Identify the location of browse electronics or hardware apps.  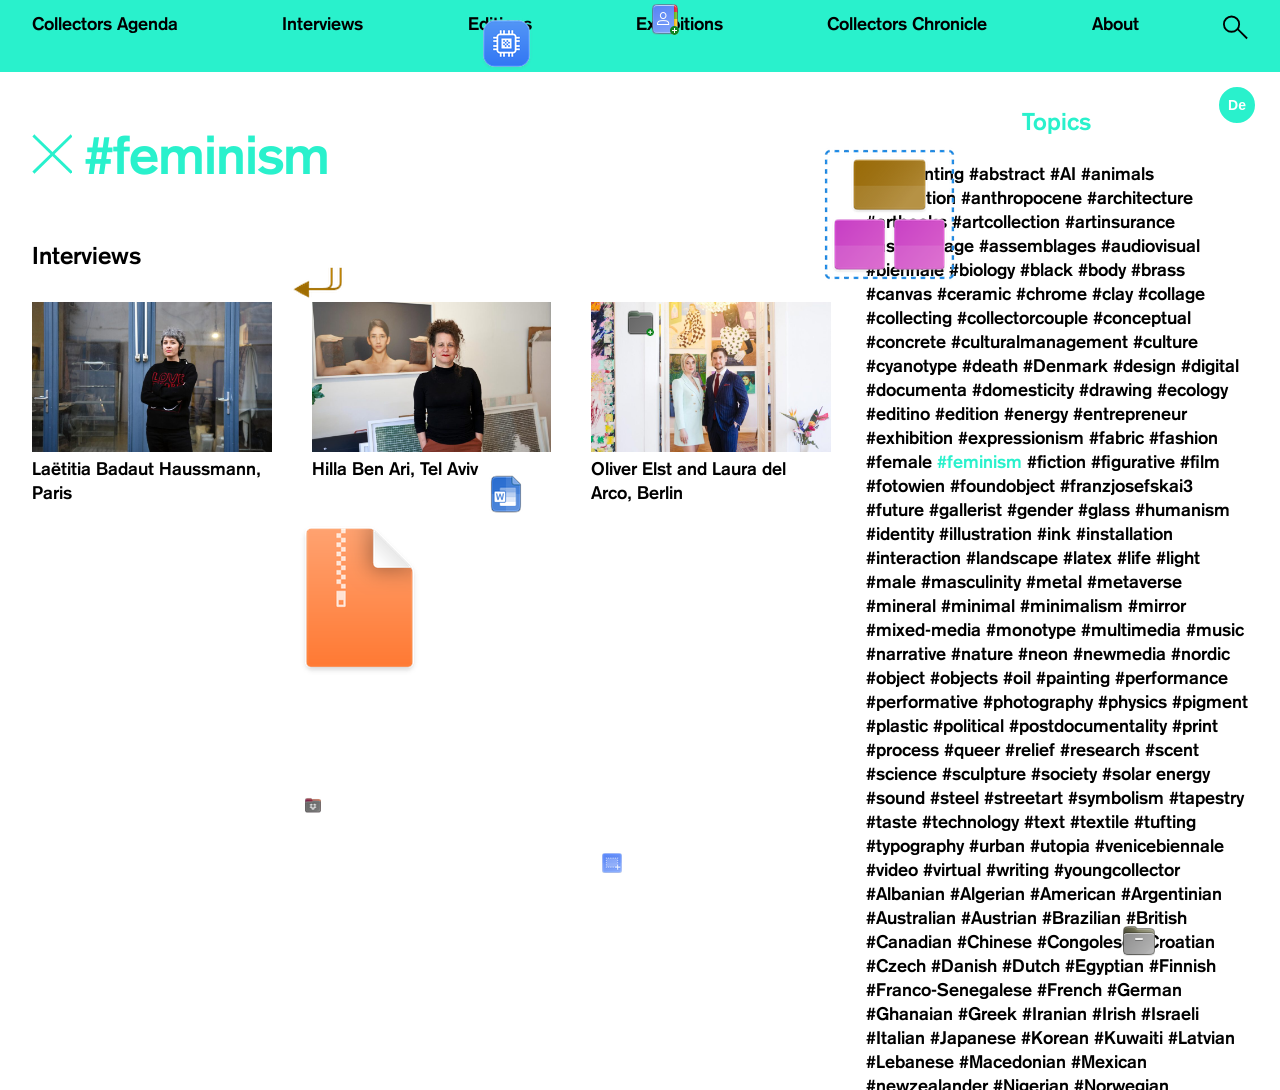
(506, 43).